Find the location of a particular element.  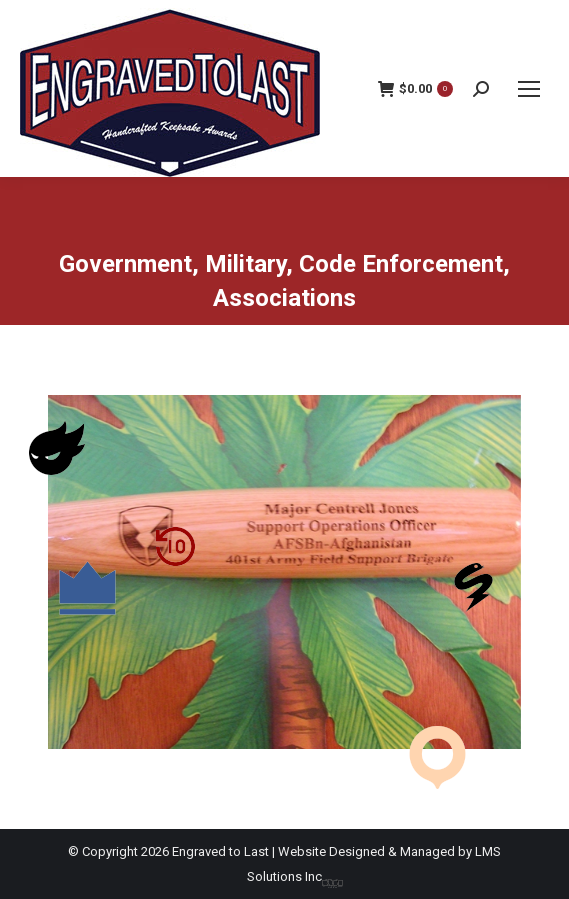

open zoho app or service is located at coordinates (332, 883).